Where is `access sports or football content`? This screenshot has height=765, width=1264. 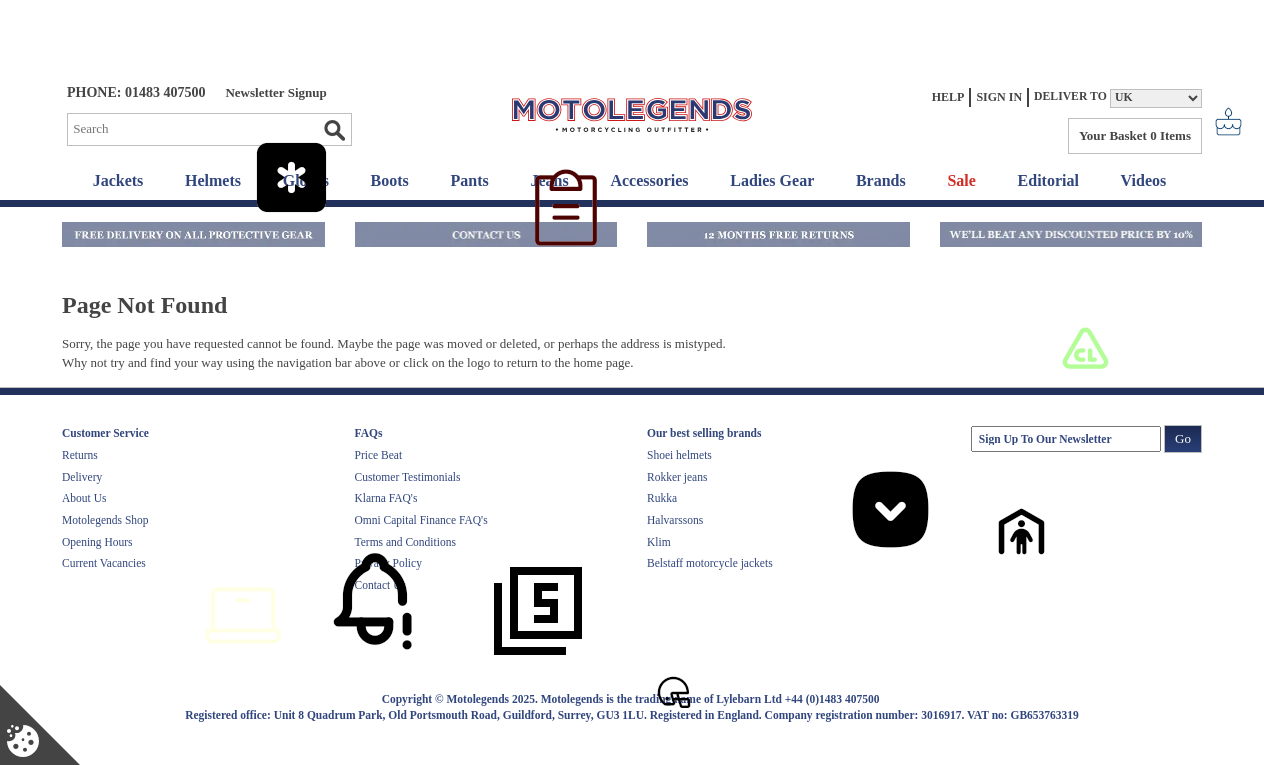 access sports or football content is located at coordinates (674, 693).